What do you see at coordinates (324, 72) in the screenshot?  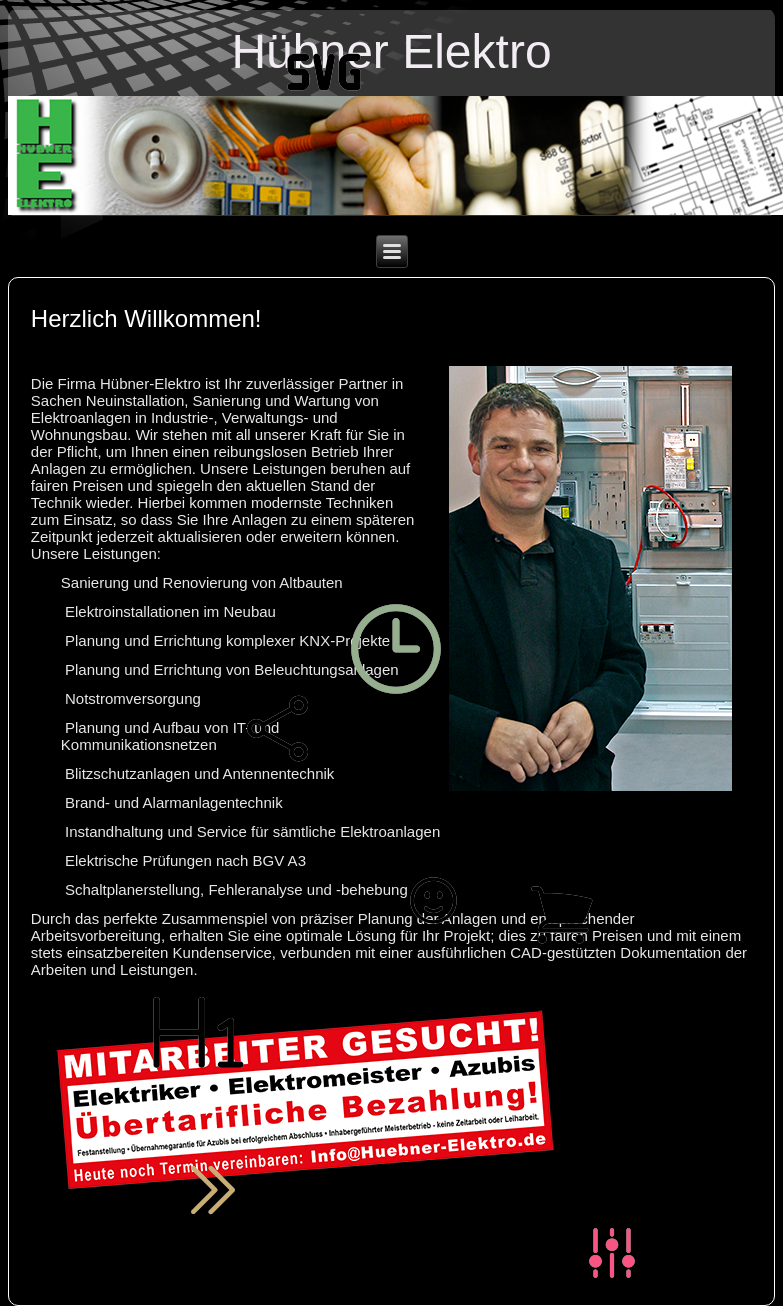 I see `indicates an SVG file format` at bounding box center [324, 72].